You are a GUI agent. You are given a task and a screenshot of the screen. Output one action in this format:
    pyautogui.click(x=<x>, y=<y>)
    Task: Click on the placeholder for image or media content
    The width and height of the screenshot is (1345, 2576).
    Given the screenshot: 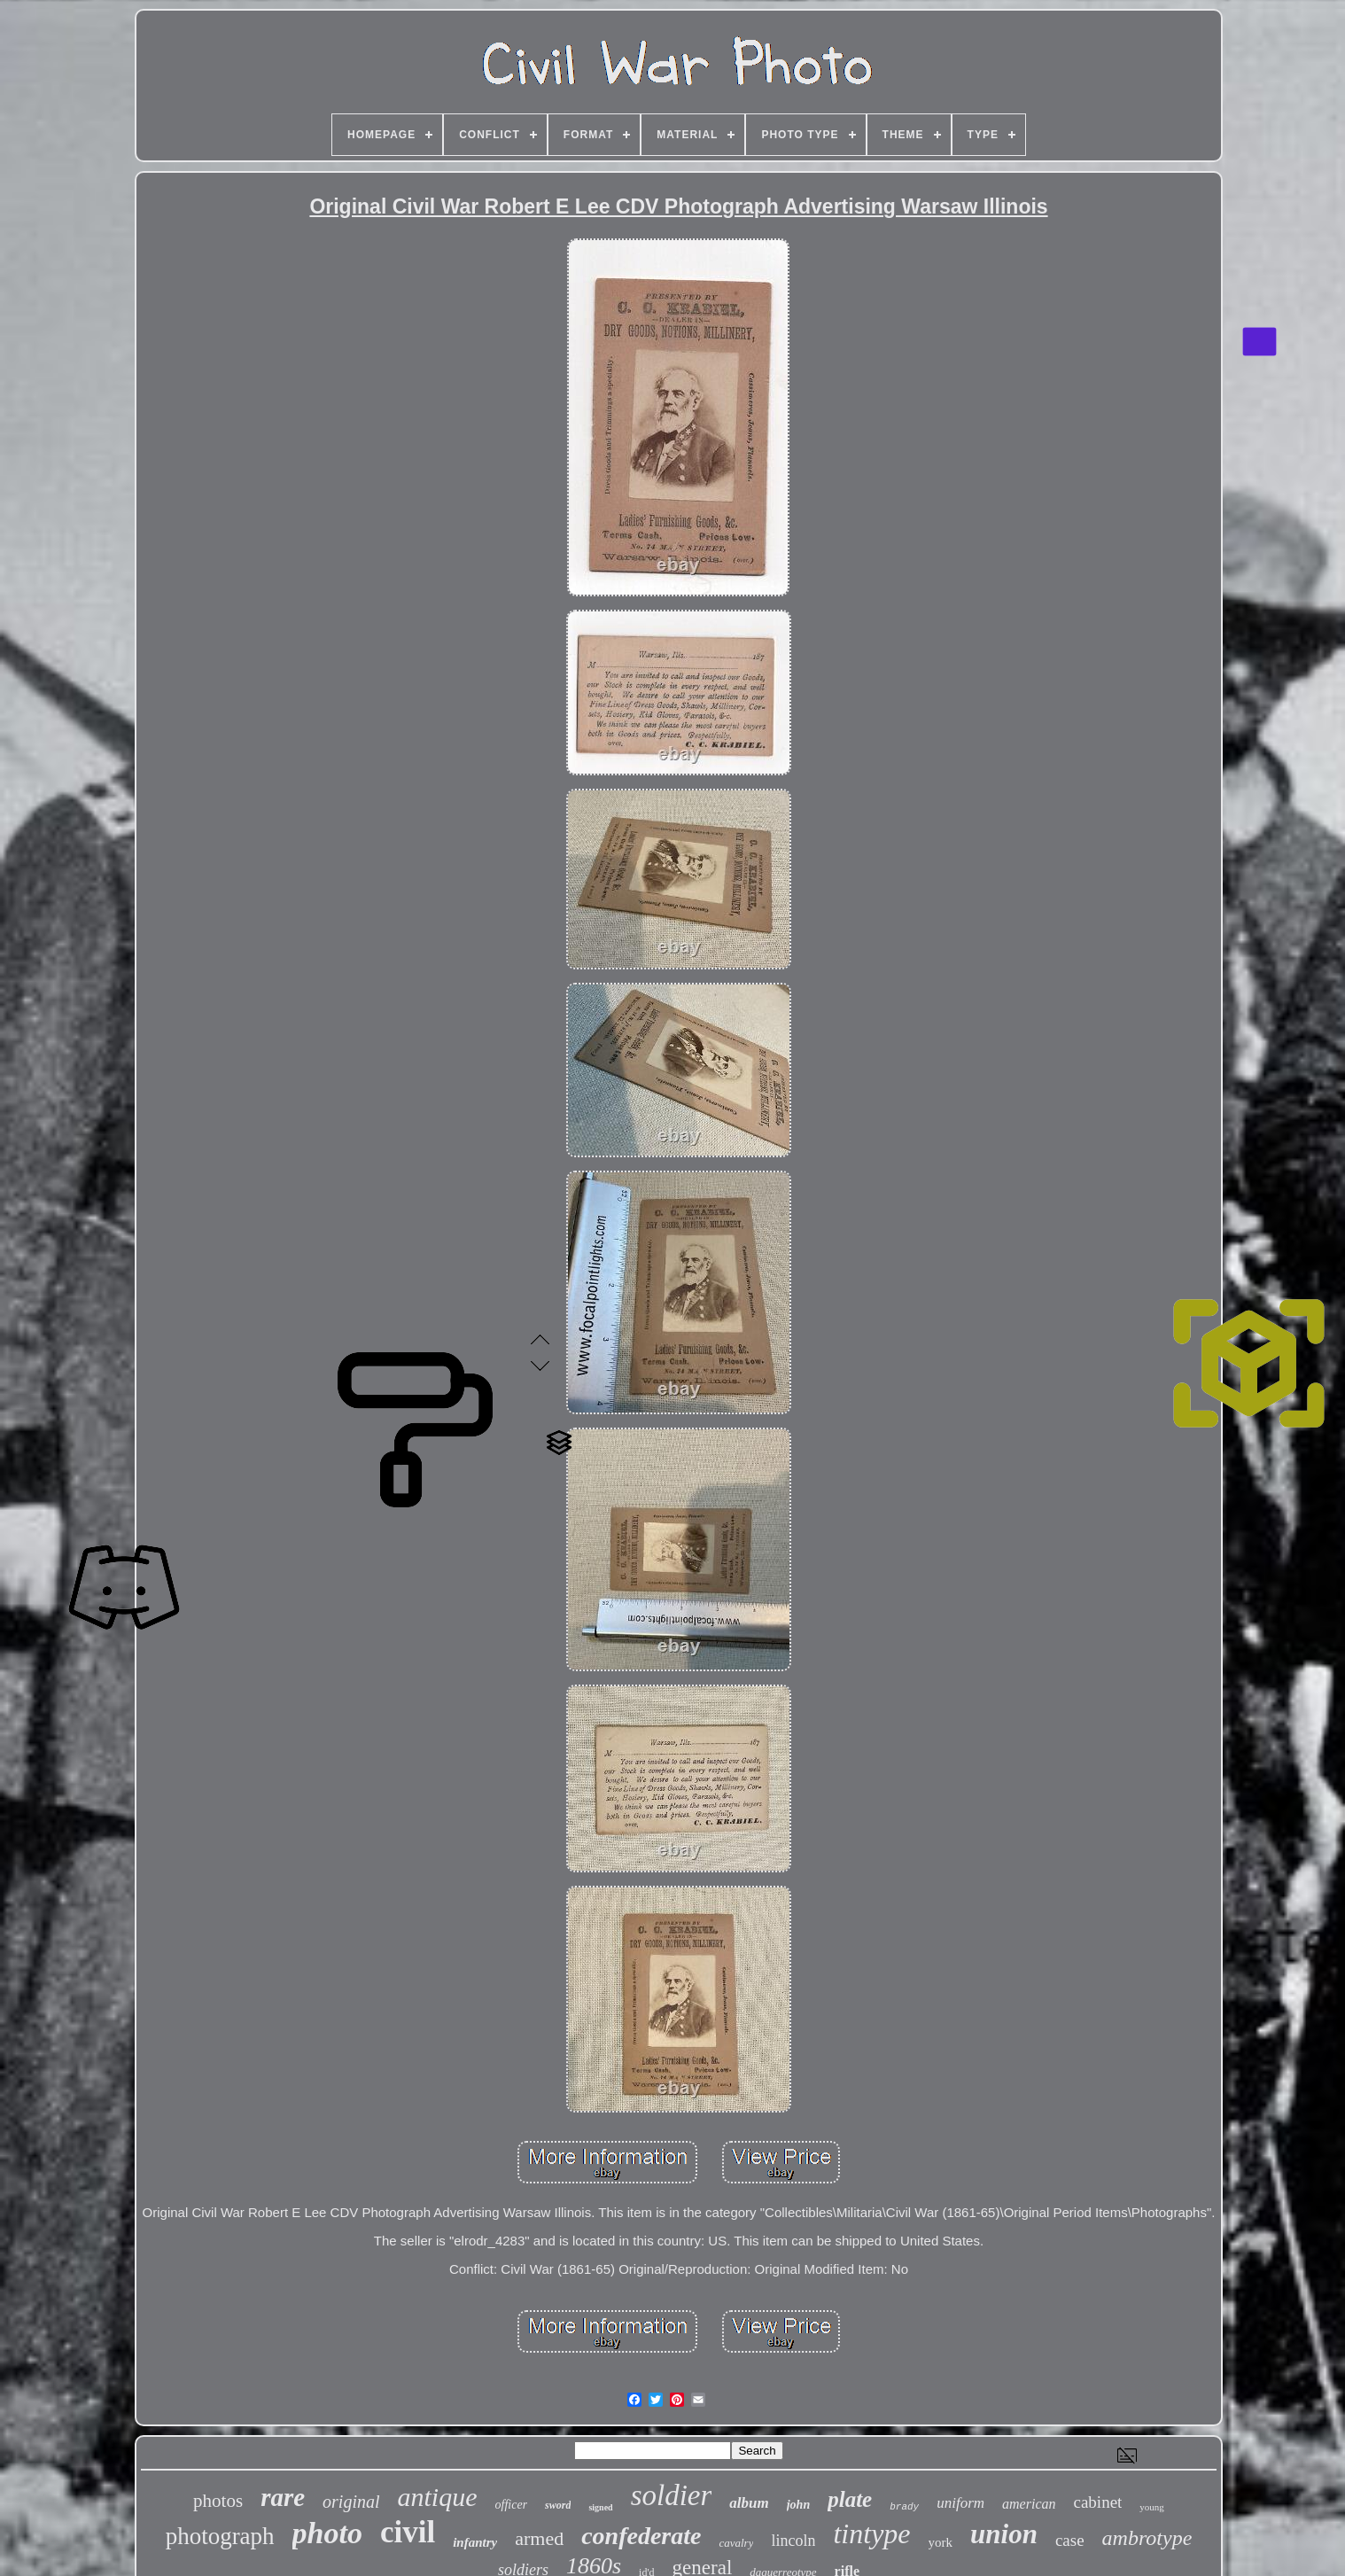 What is the action you would take?
    pyautogui.click(x=1259, y=341)
    